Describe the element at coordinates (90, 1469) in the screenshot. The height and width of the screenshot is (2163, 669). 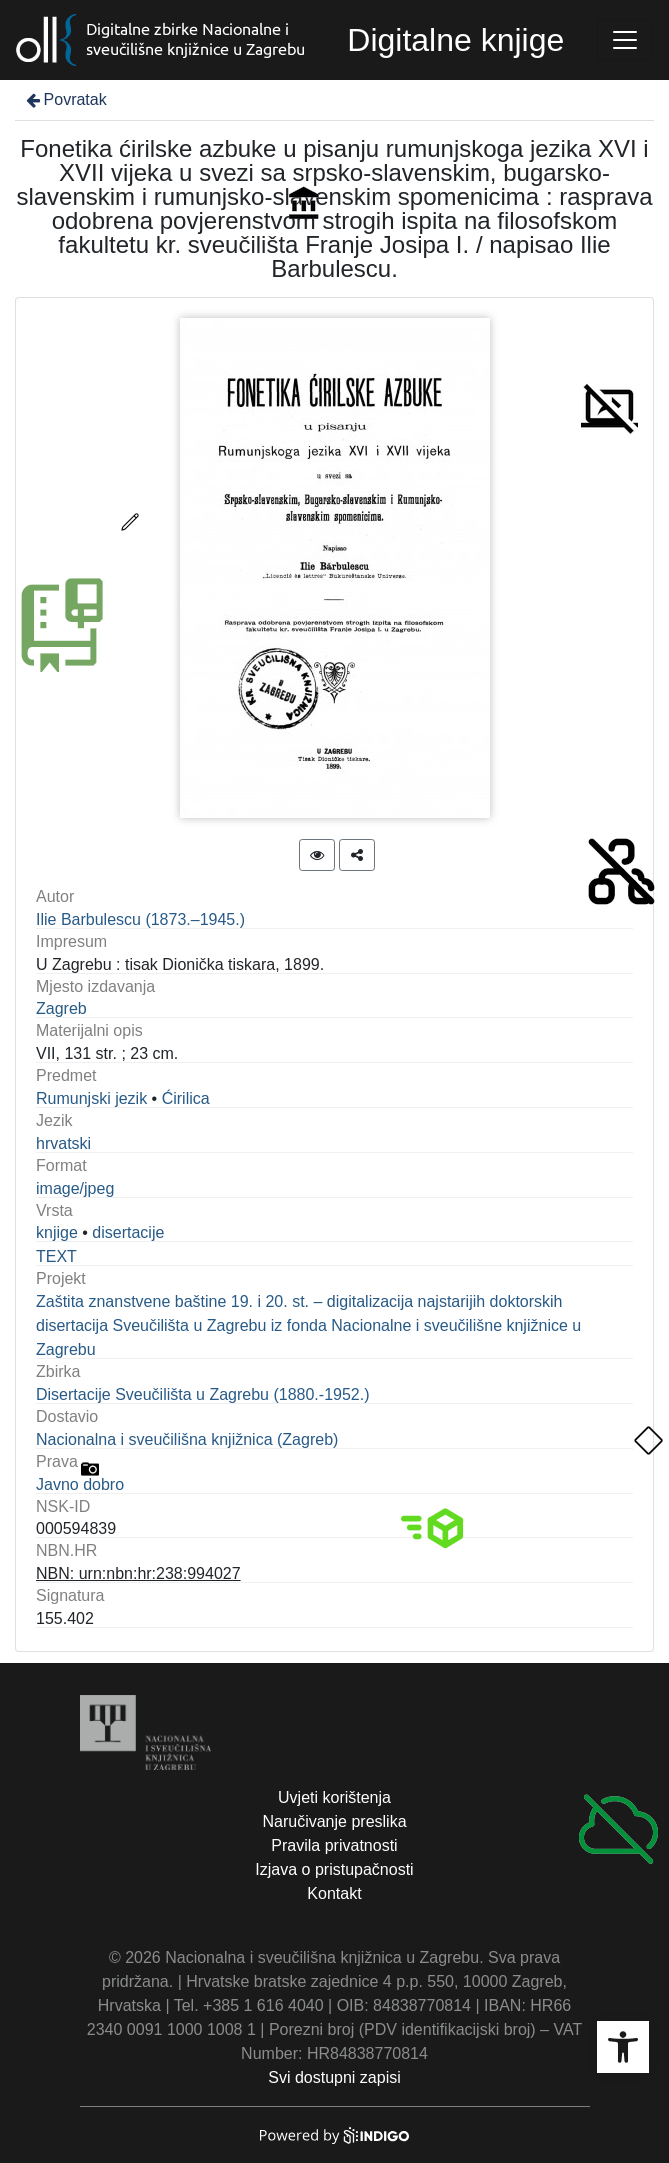
I see `take a photo or capture image` at that location.